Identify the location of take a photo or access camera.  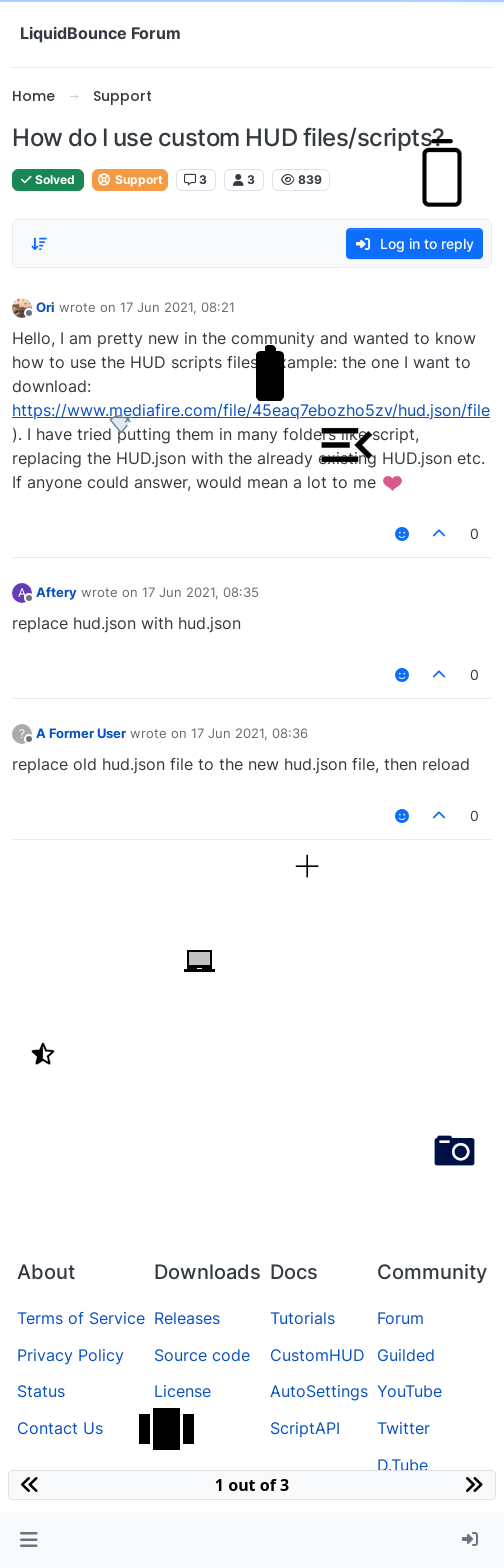
(454, 1150).